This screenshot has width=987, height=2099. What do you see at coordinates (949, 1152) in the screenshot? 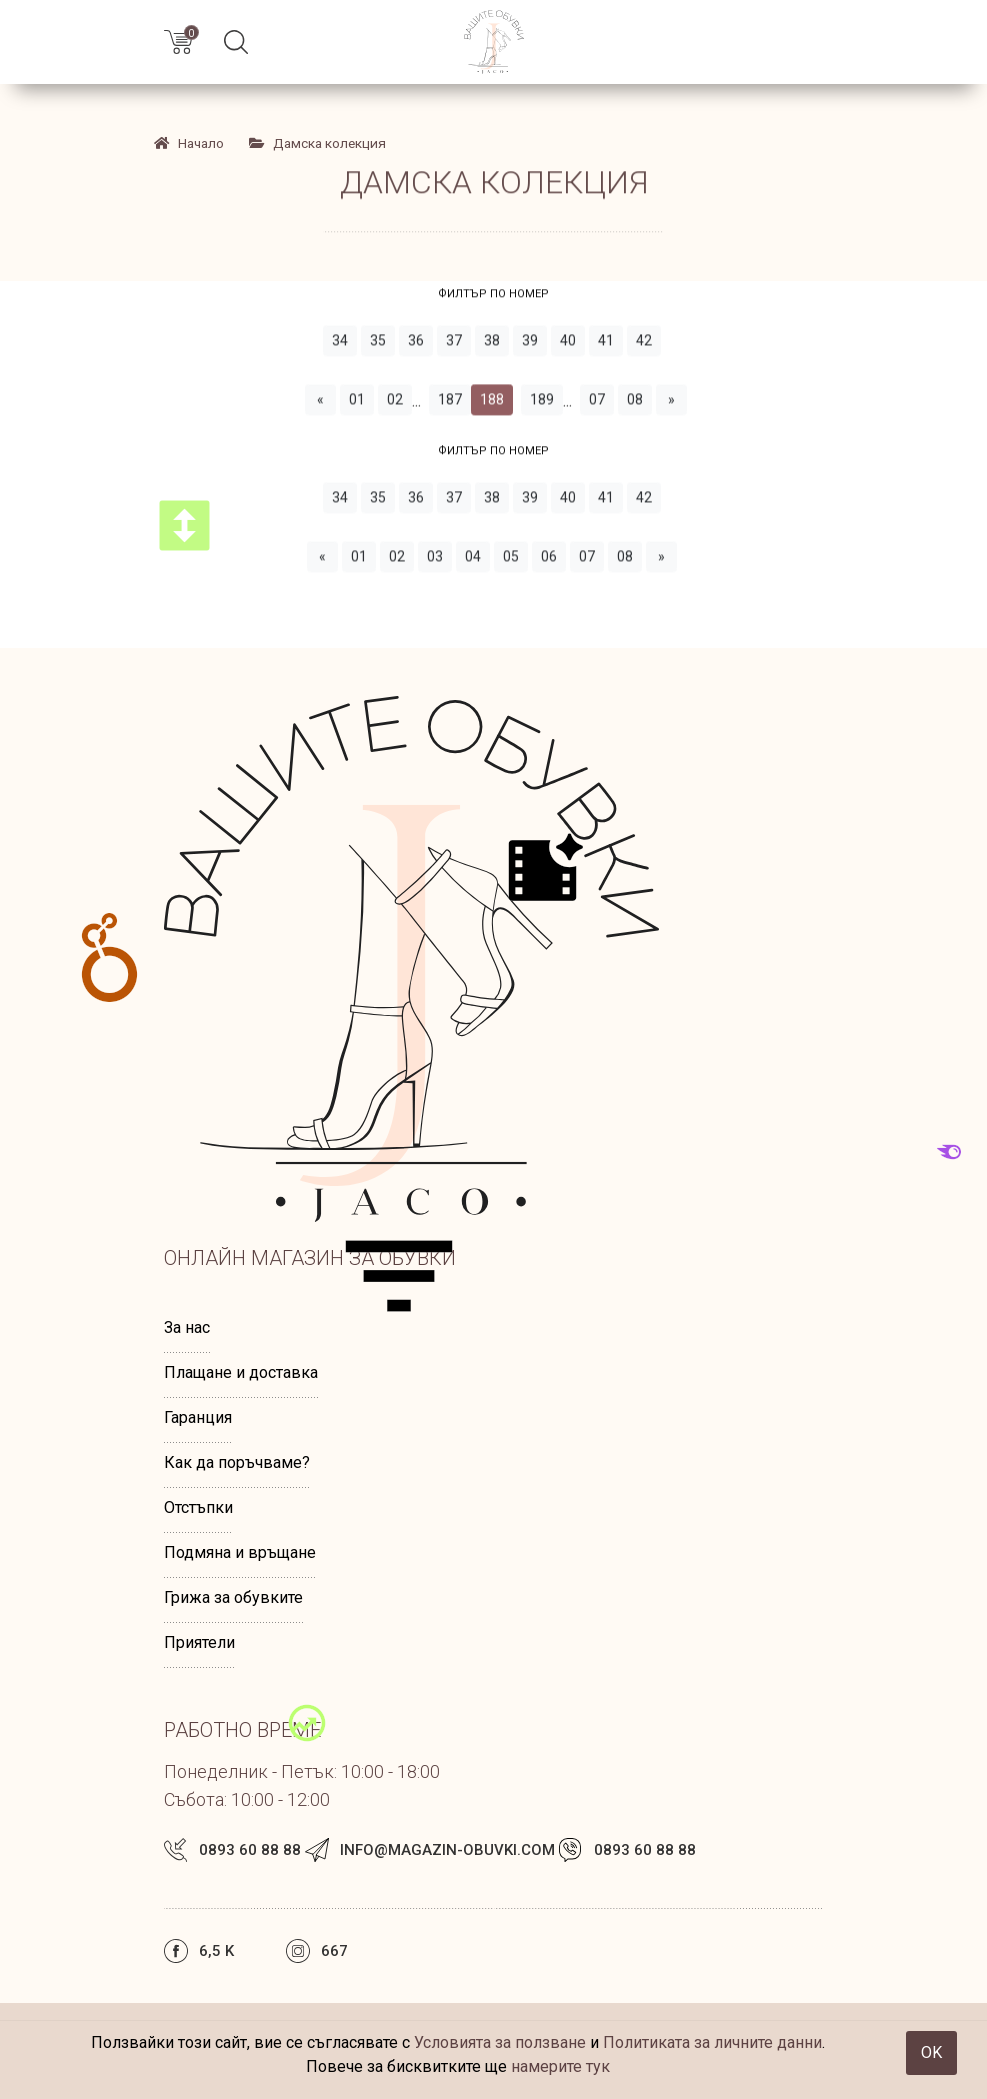
I see `open Semrush SEO and marketing platform` at bounding box center [949, 1152].